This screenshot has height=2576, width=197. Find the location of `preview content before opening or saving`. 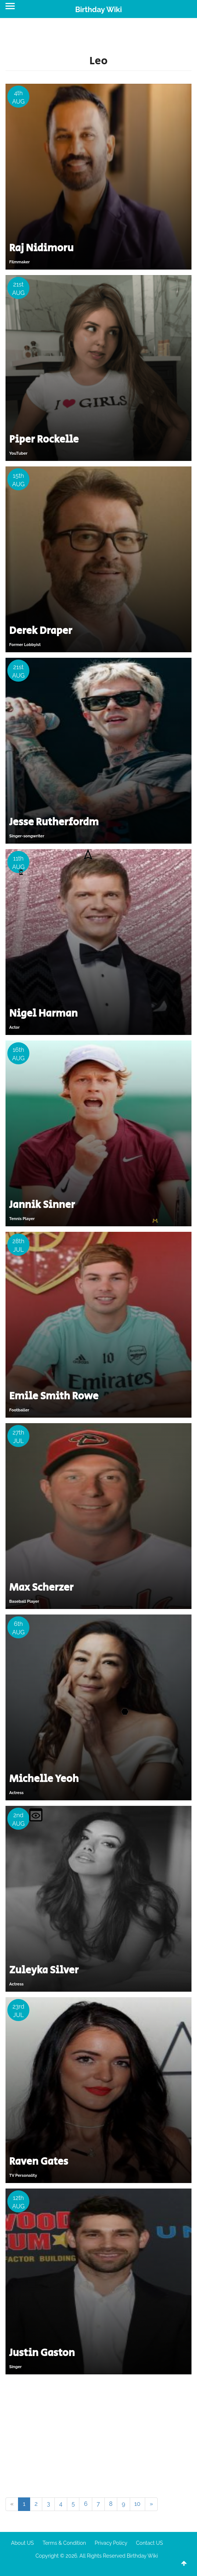

preview content before opening or saving is located at coordinates (36, 1815).